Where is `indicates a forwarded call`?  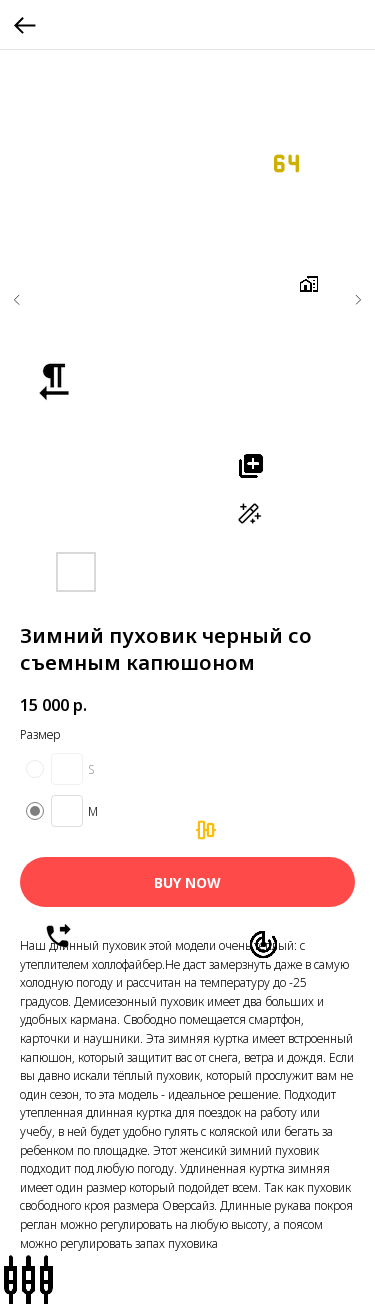
indicates a forwarded call is located at coordinates (57, 936).